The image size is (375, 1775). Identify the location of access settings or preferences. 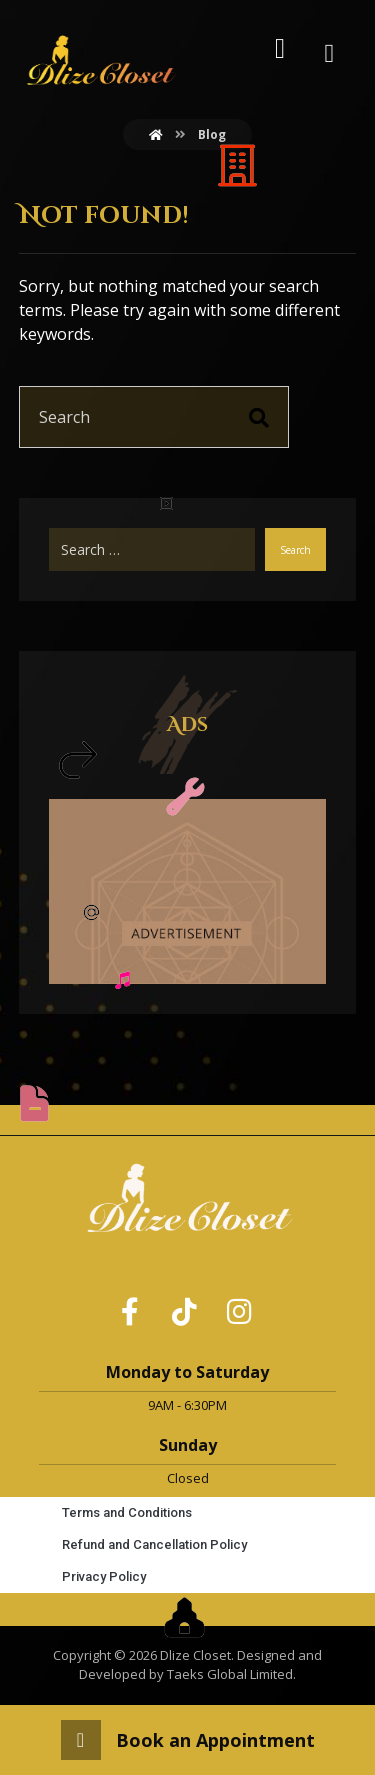
(185, 796).